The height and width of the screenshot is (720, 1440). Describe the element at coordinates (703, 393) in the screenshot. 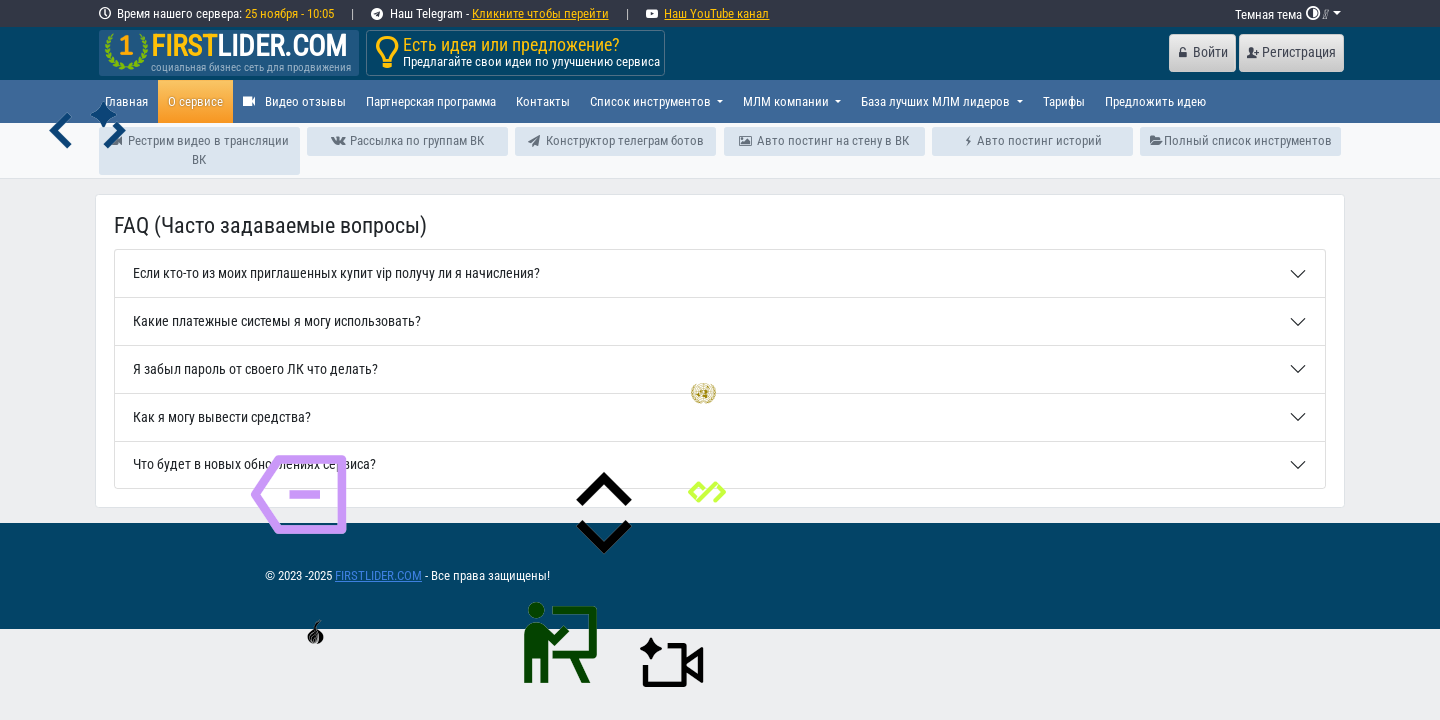

I see `united nations official logo` at that location.